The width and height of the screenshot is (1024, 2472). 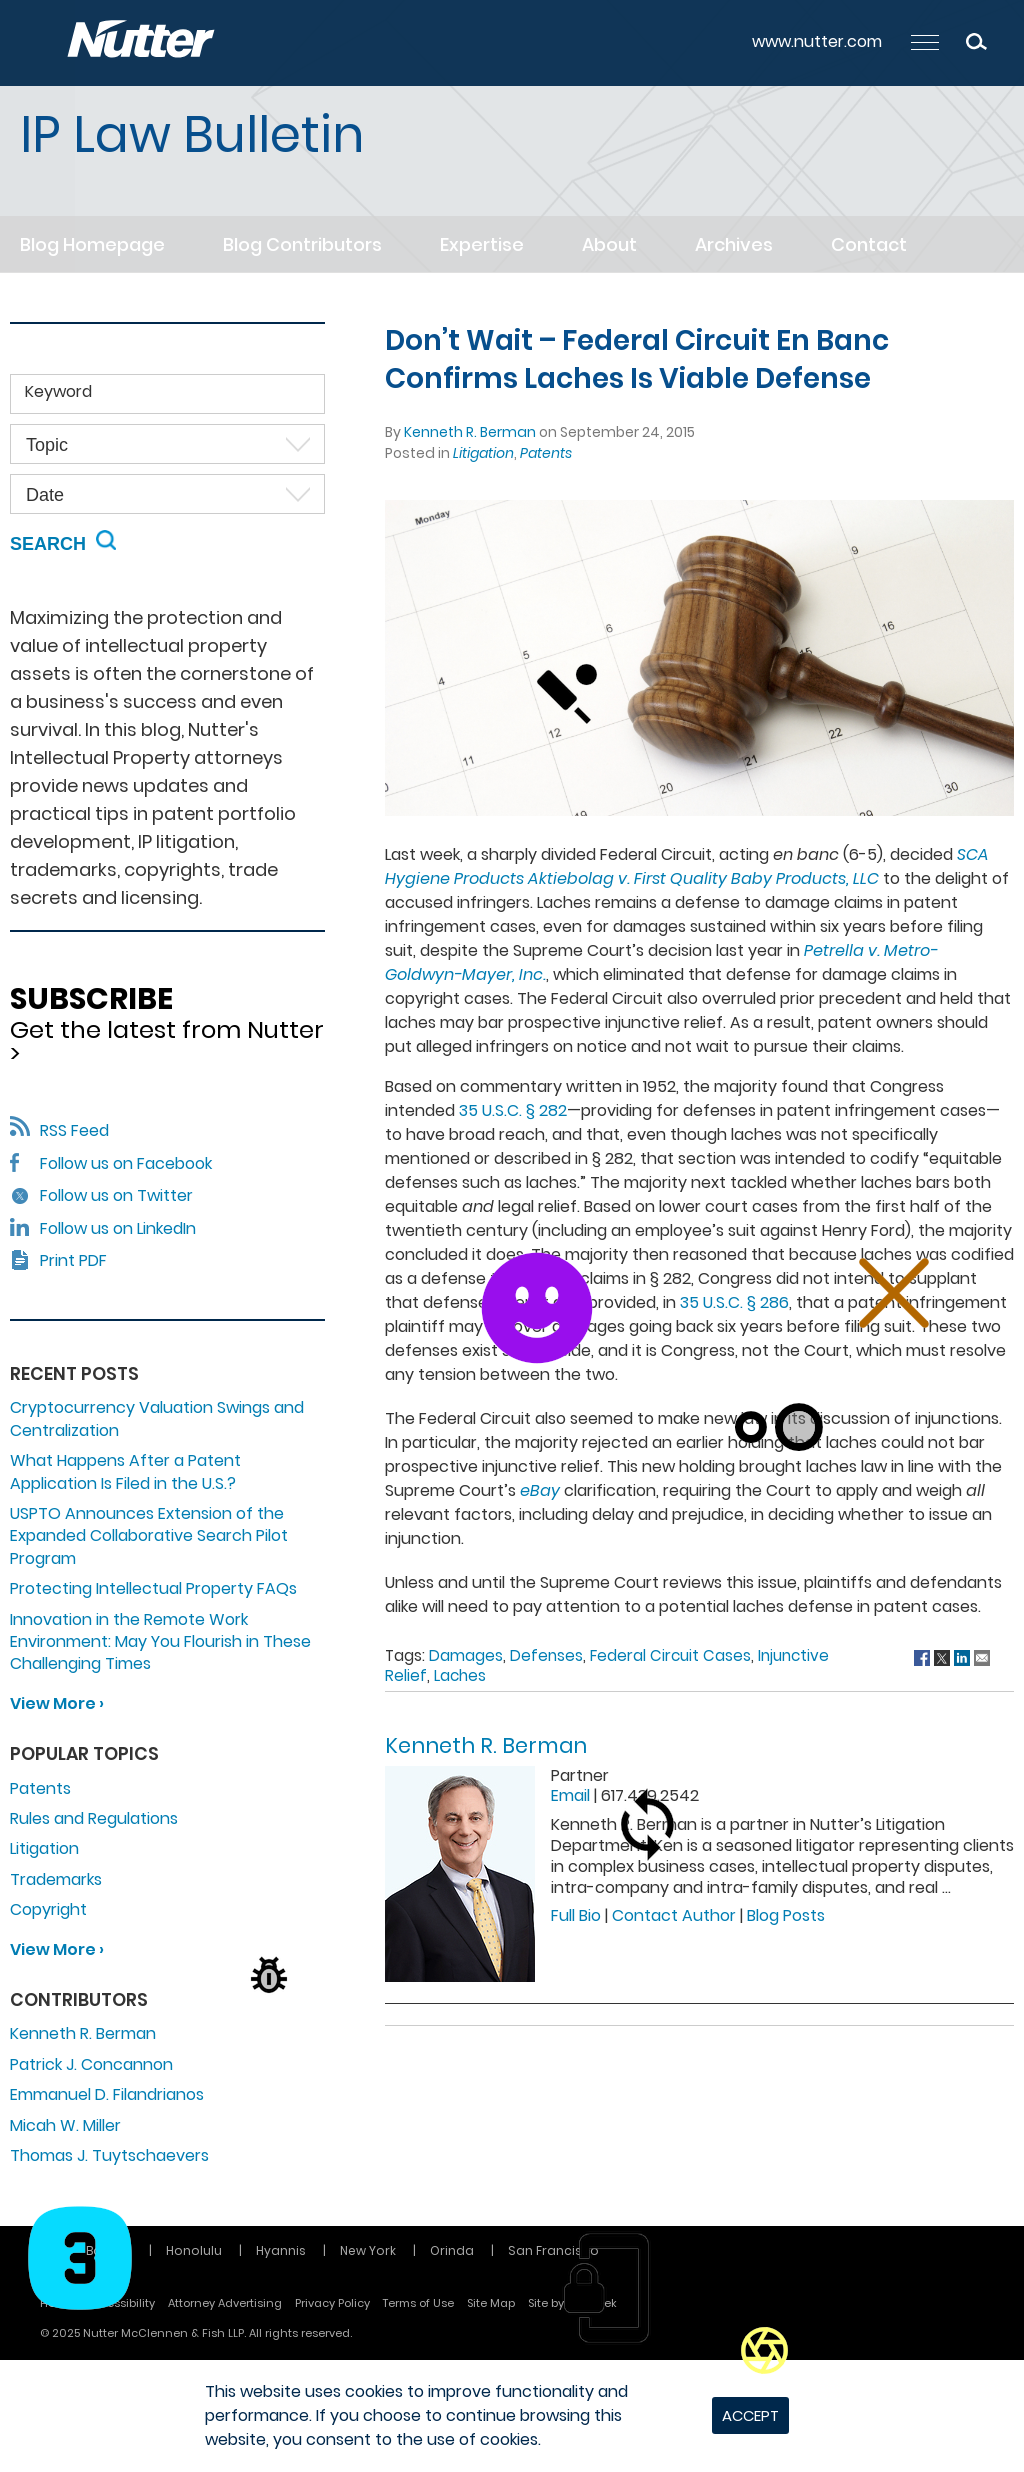 What do you see at coordinates (647, 1824) in the screenshot?
I see `enable repeat or loop playback` at bounding box center [647, 1824].